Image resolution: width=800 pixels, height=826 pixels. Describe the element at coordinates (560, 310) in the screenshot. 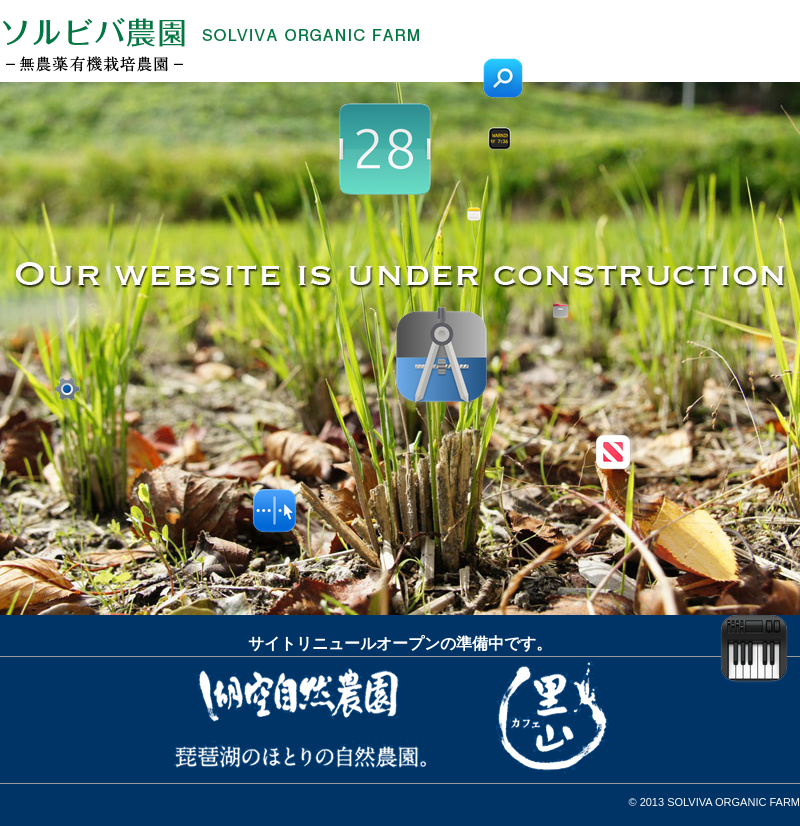

I see `open the file manager application` at that location.